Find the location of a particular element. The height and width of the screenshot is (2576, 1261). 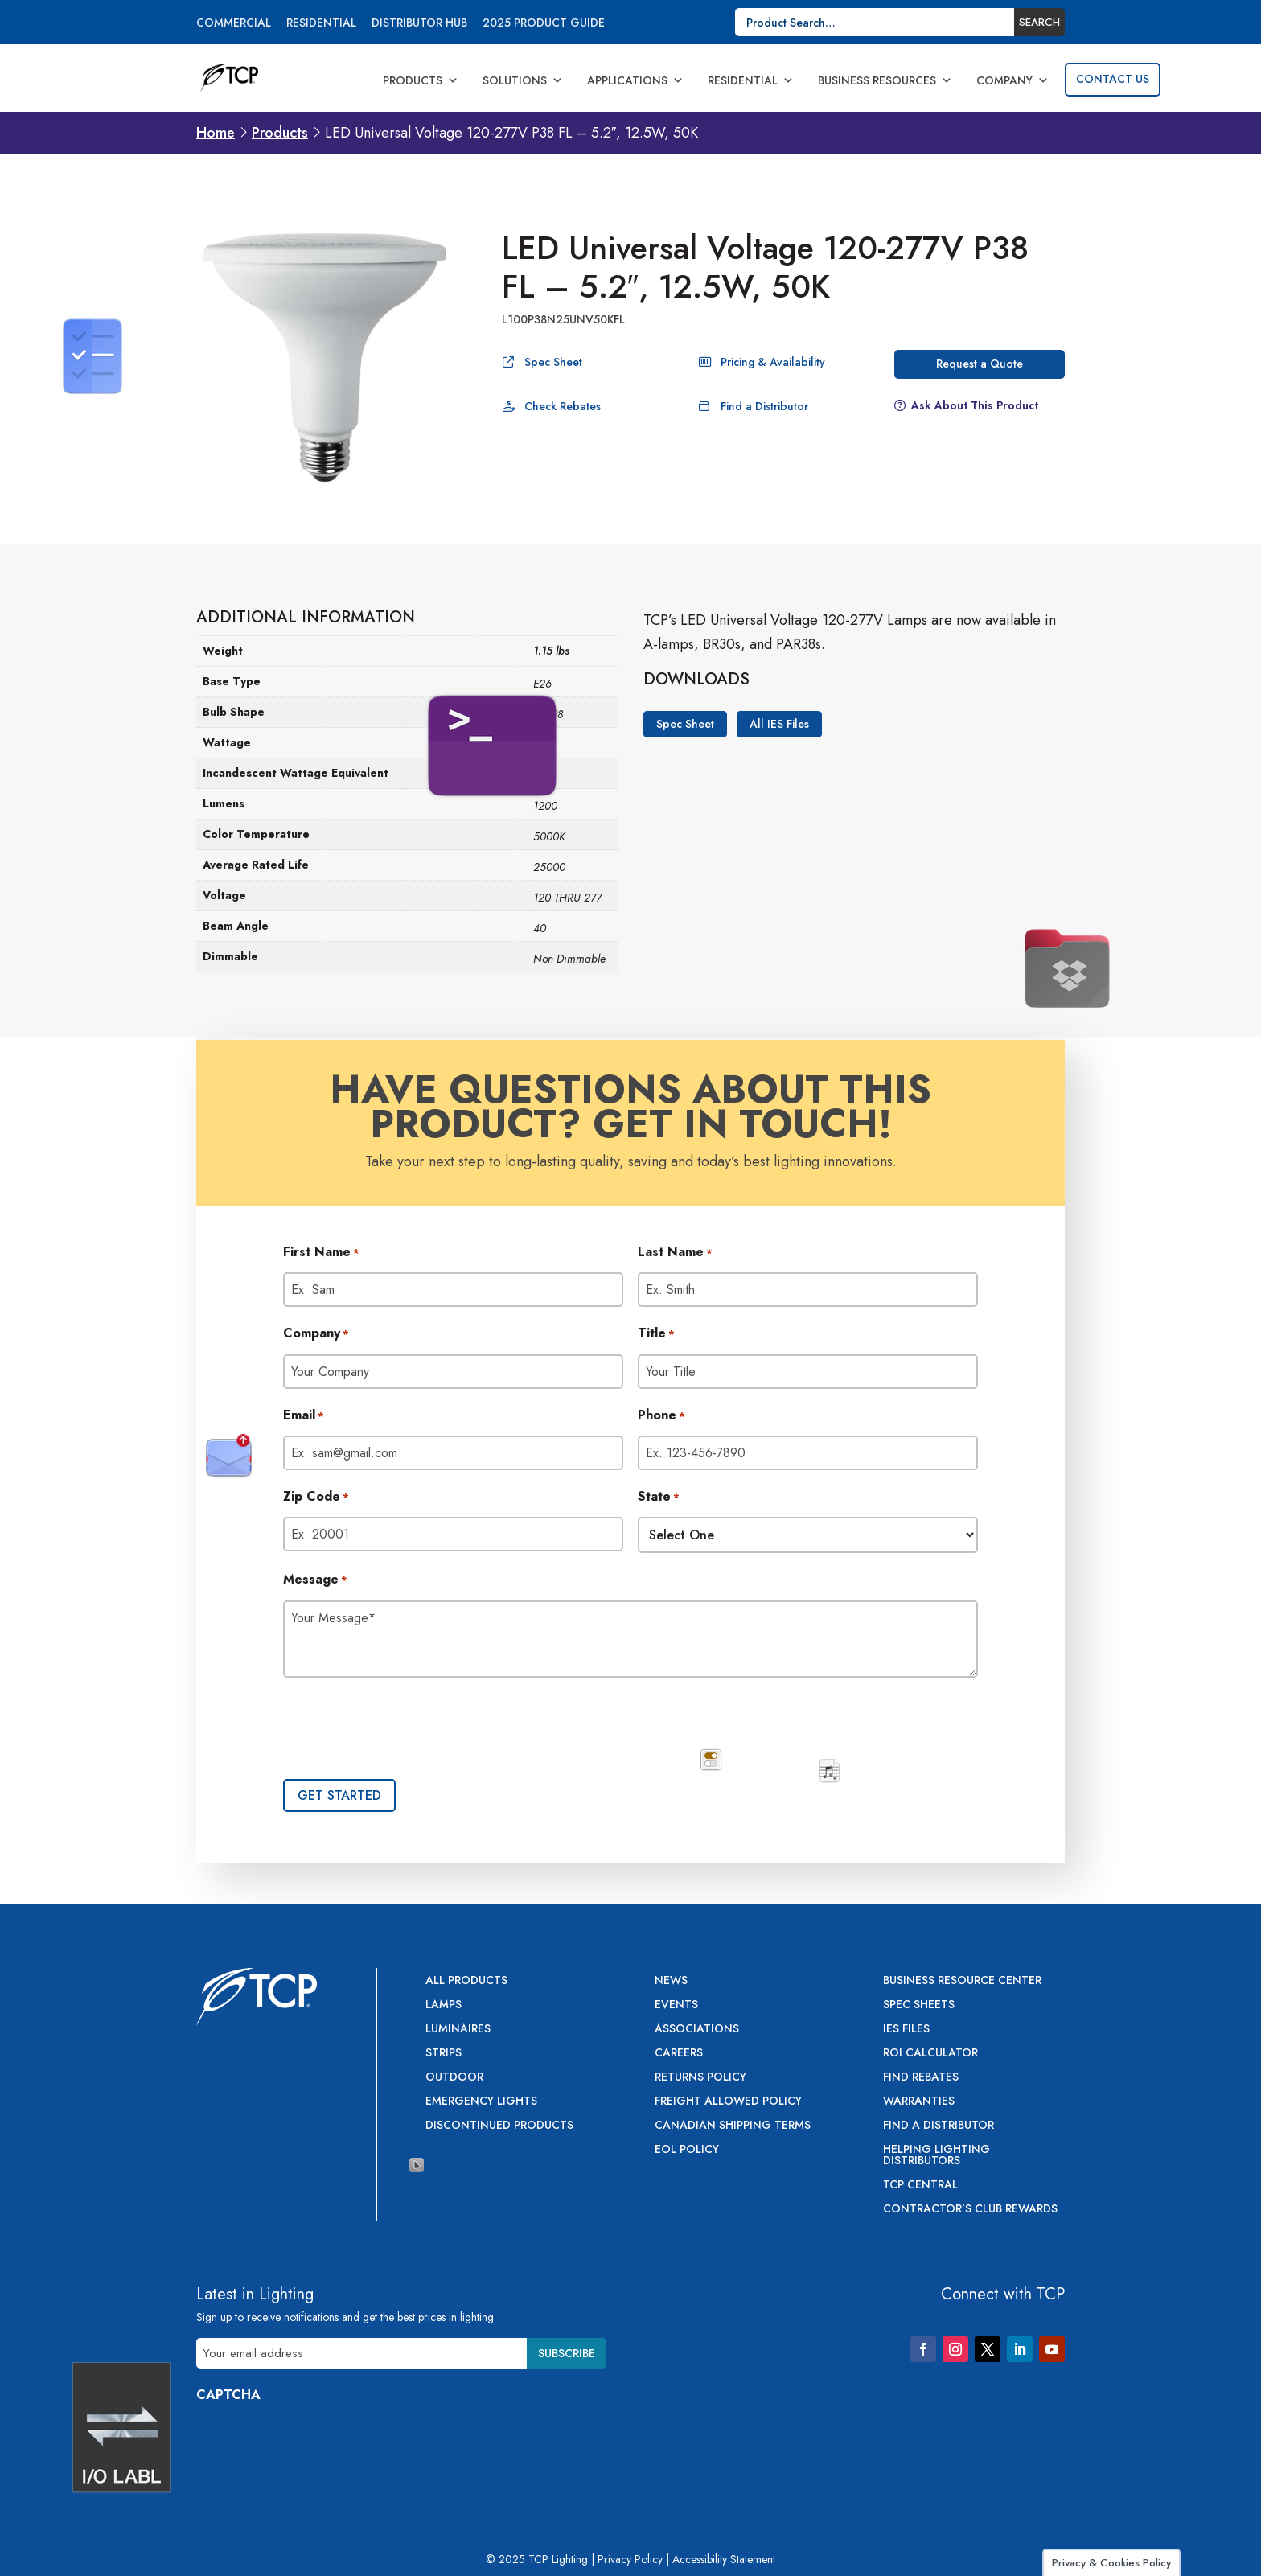

an audio melody file type is located at coordinates (829, 1770).